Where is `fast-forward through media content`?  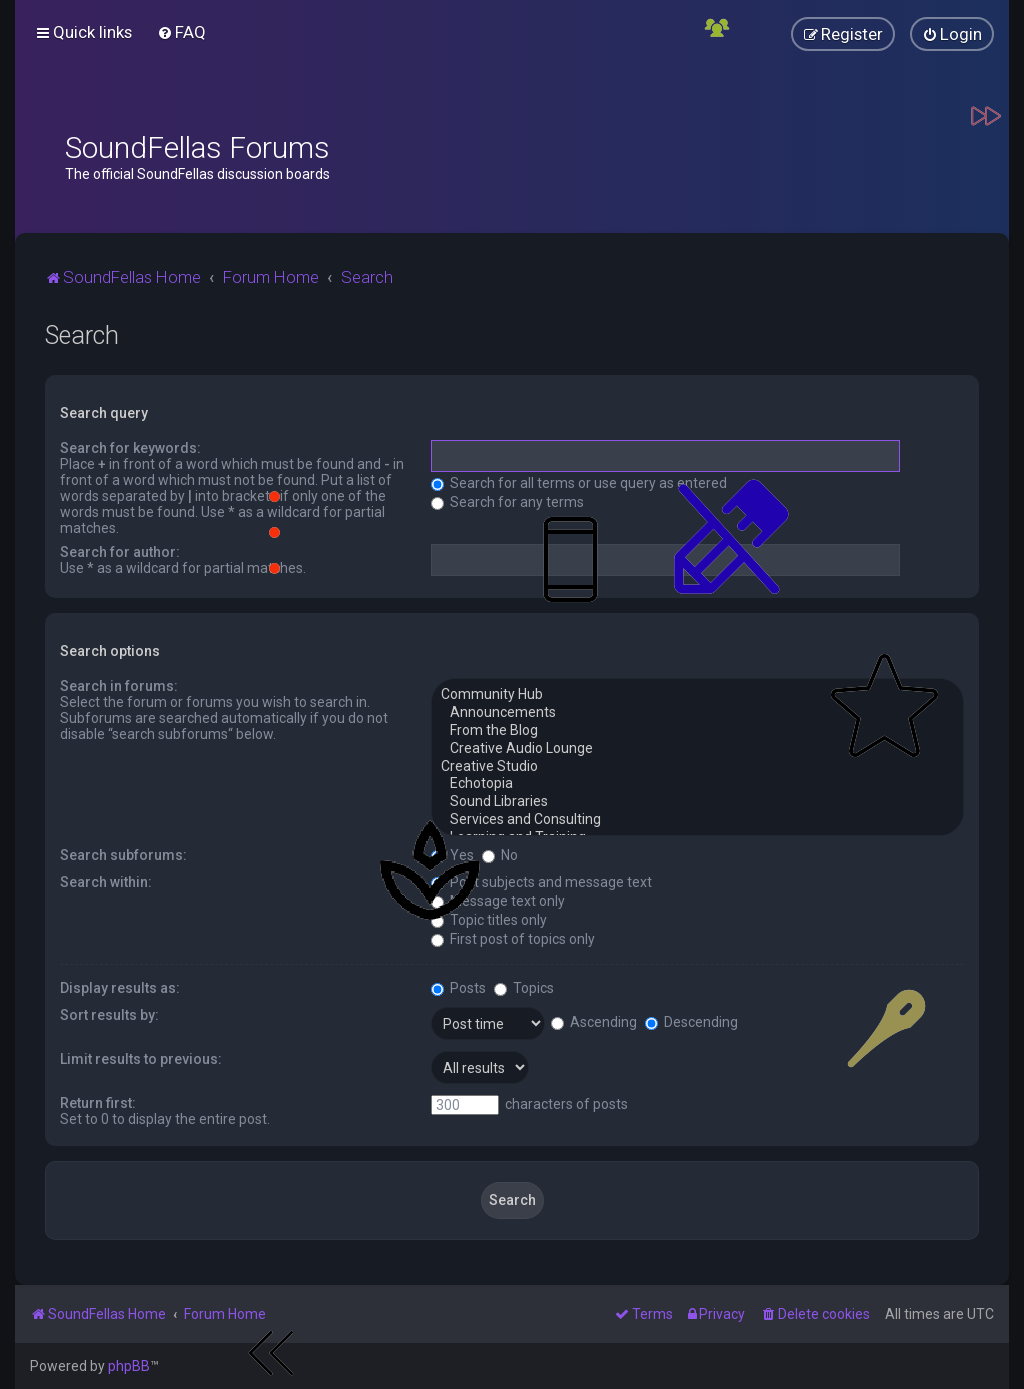 fast-forward through media content is located at coordinates (984, 116).